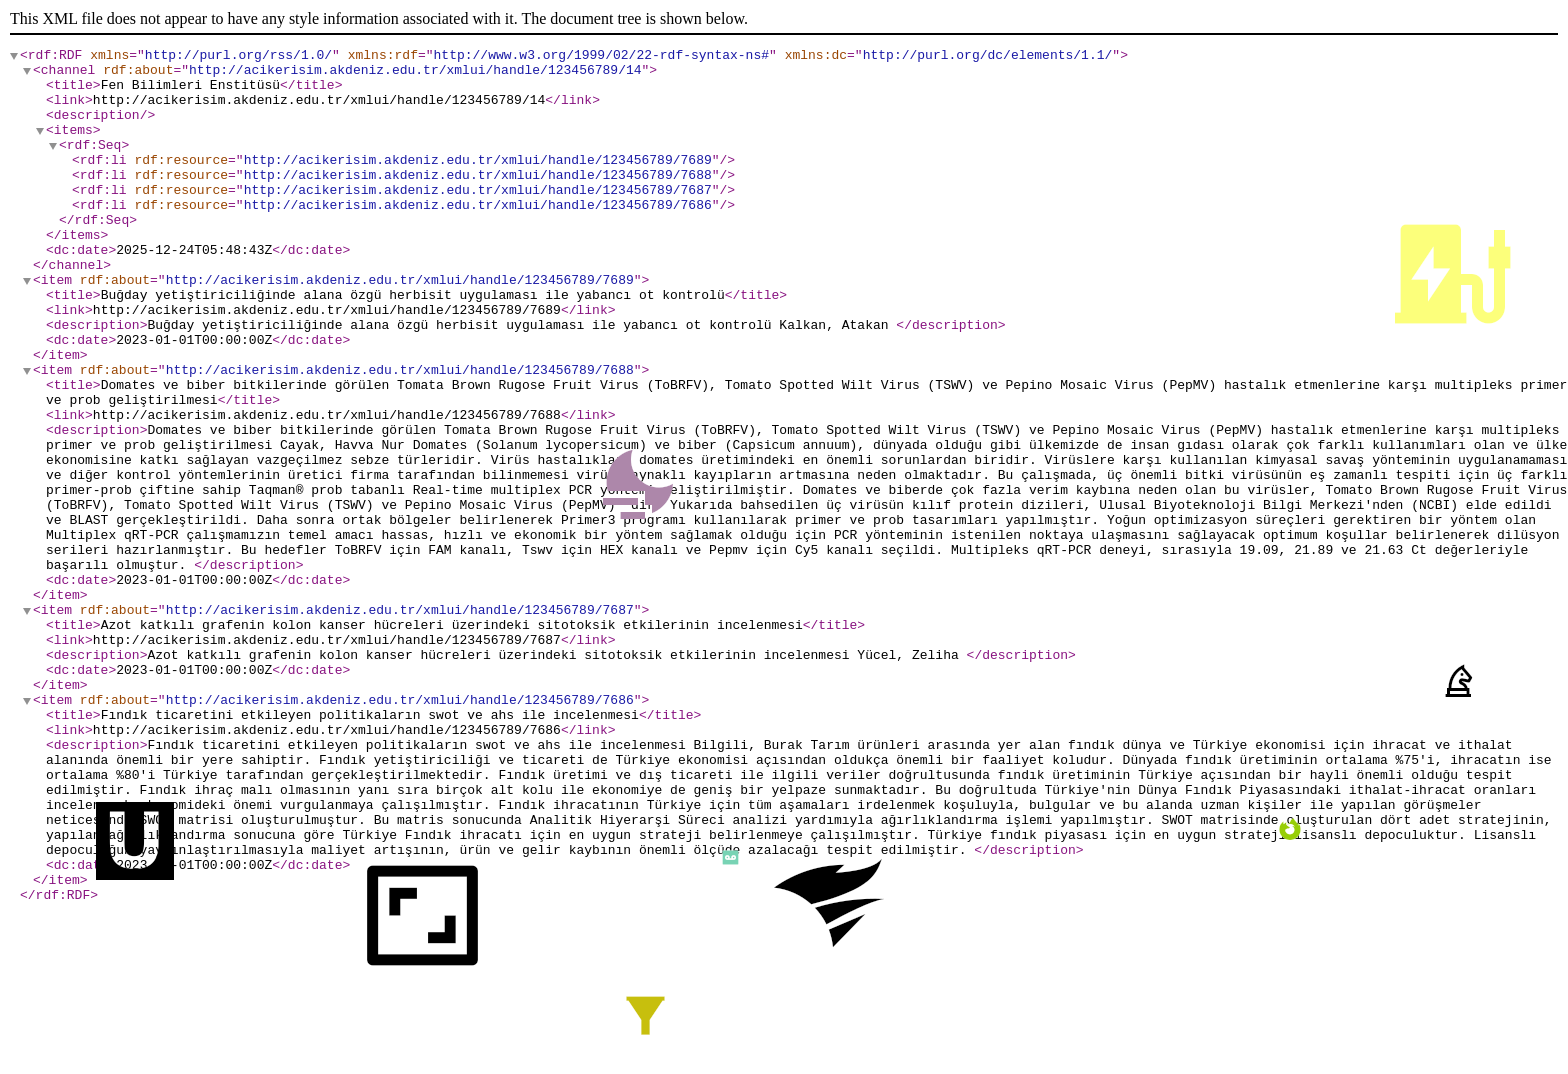  I want to click on play or access audio cassette content, so click(730, 857).